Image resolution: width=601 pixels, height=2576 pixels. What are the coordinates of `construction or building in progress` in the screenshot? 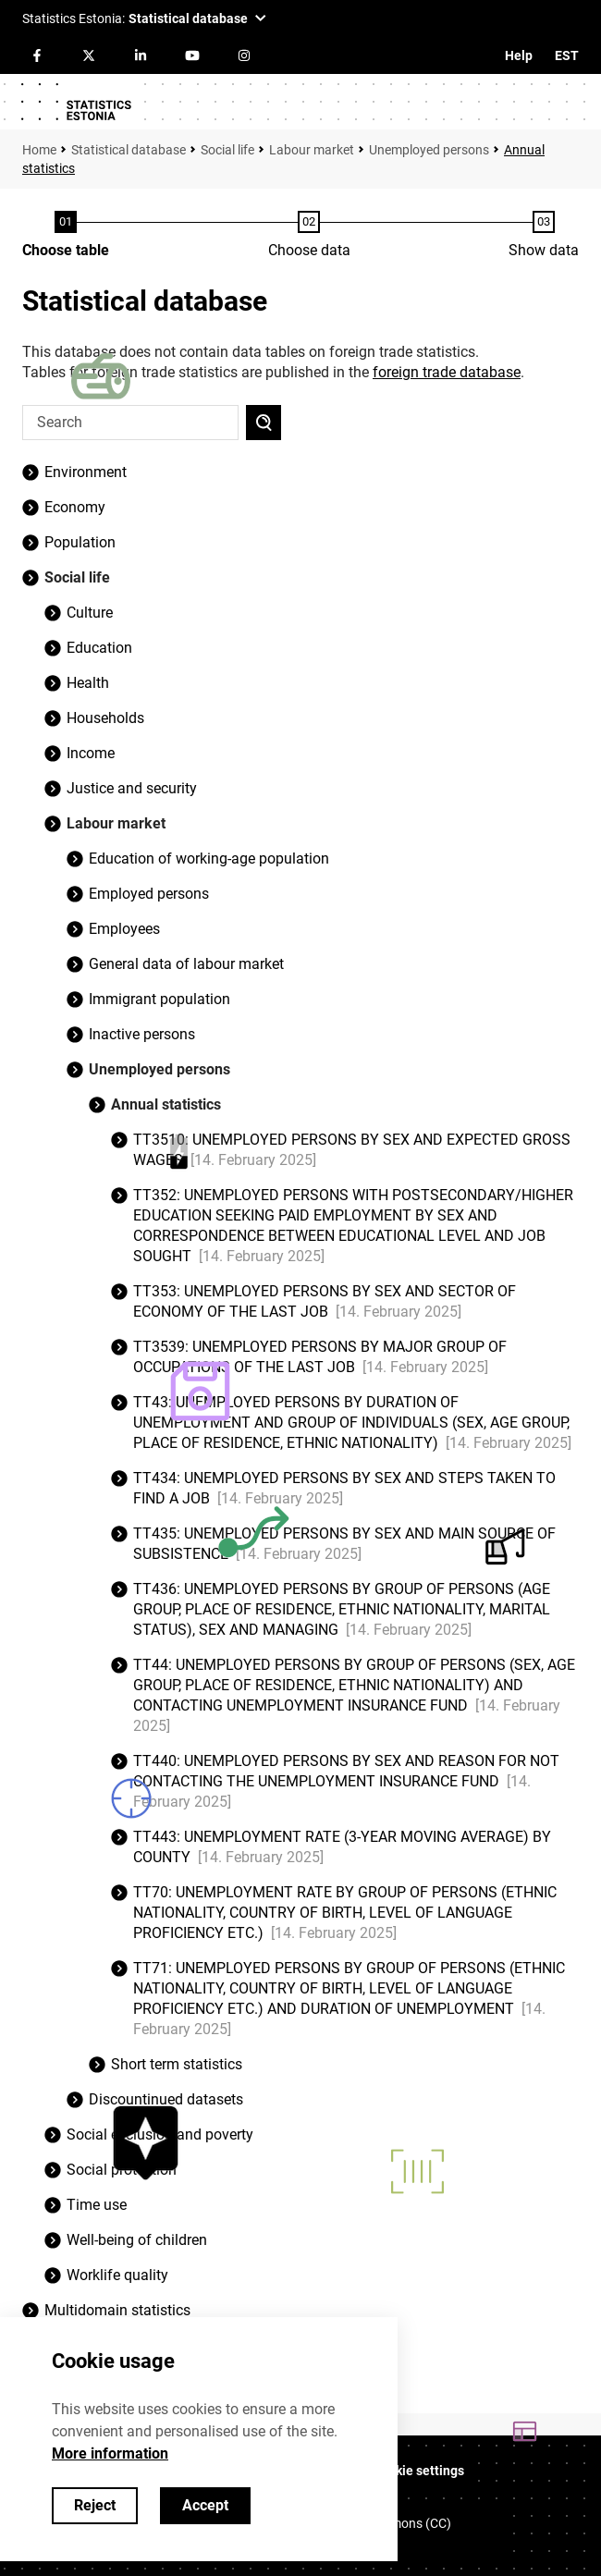 It's located at (506, 1549).